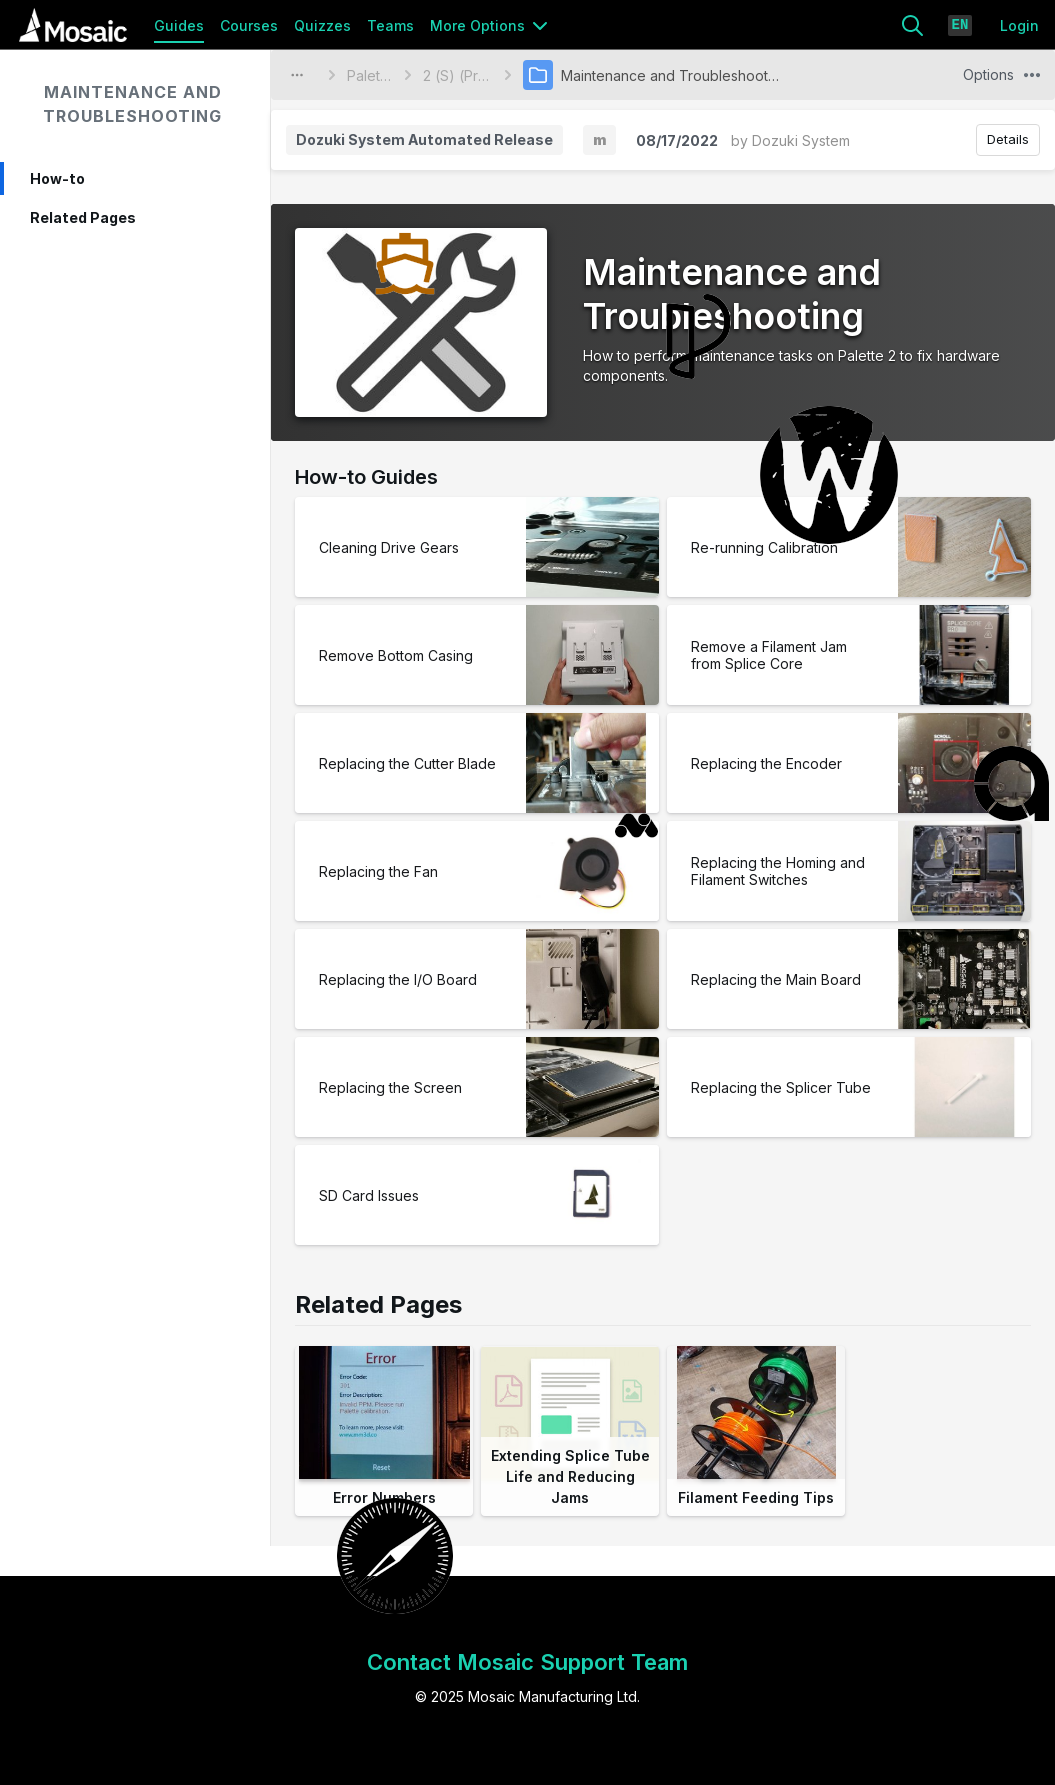  I want to click on open matomo analytics dashboard, so click(636, 825).